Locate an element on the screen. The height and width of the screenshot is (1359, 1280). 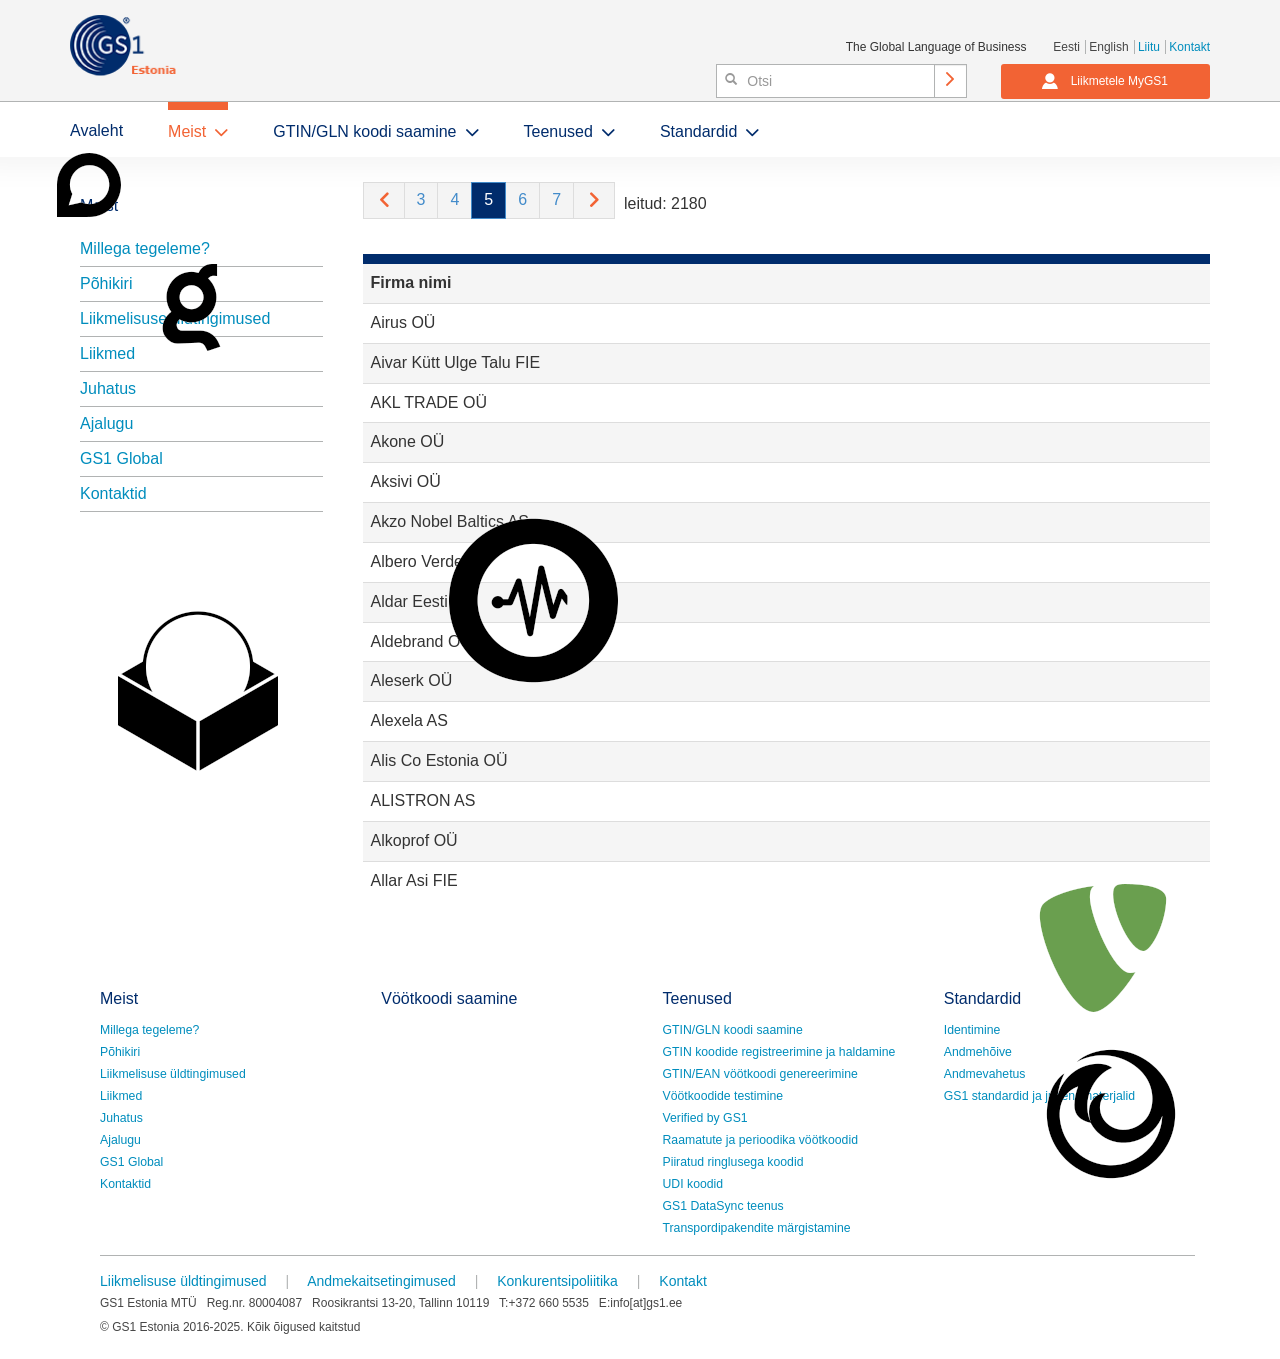
TYPO3 content management system logo is located at coordinates (1103, 948).